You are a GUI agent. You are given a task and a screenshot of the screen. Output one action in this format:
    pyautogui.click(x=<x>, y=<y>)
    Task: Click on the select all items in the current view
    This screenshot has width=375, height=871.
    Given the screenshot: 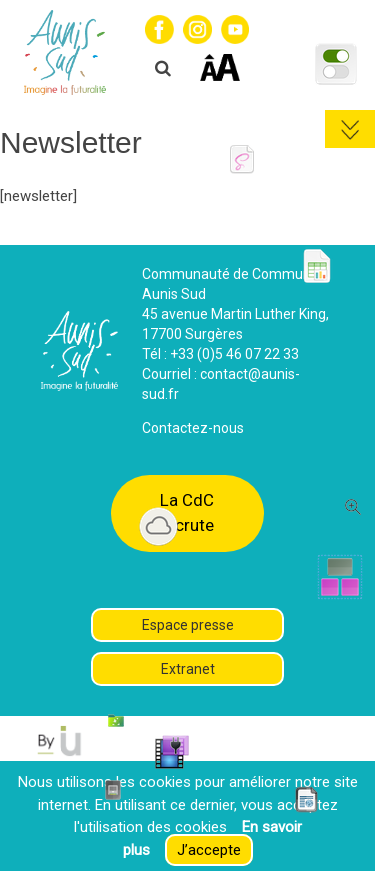 What is the action you would take?
    pyautogui.click(x=340, y=577)
    